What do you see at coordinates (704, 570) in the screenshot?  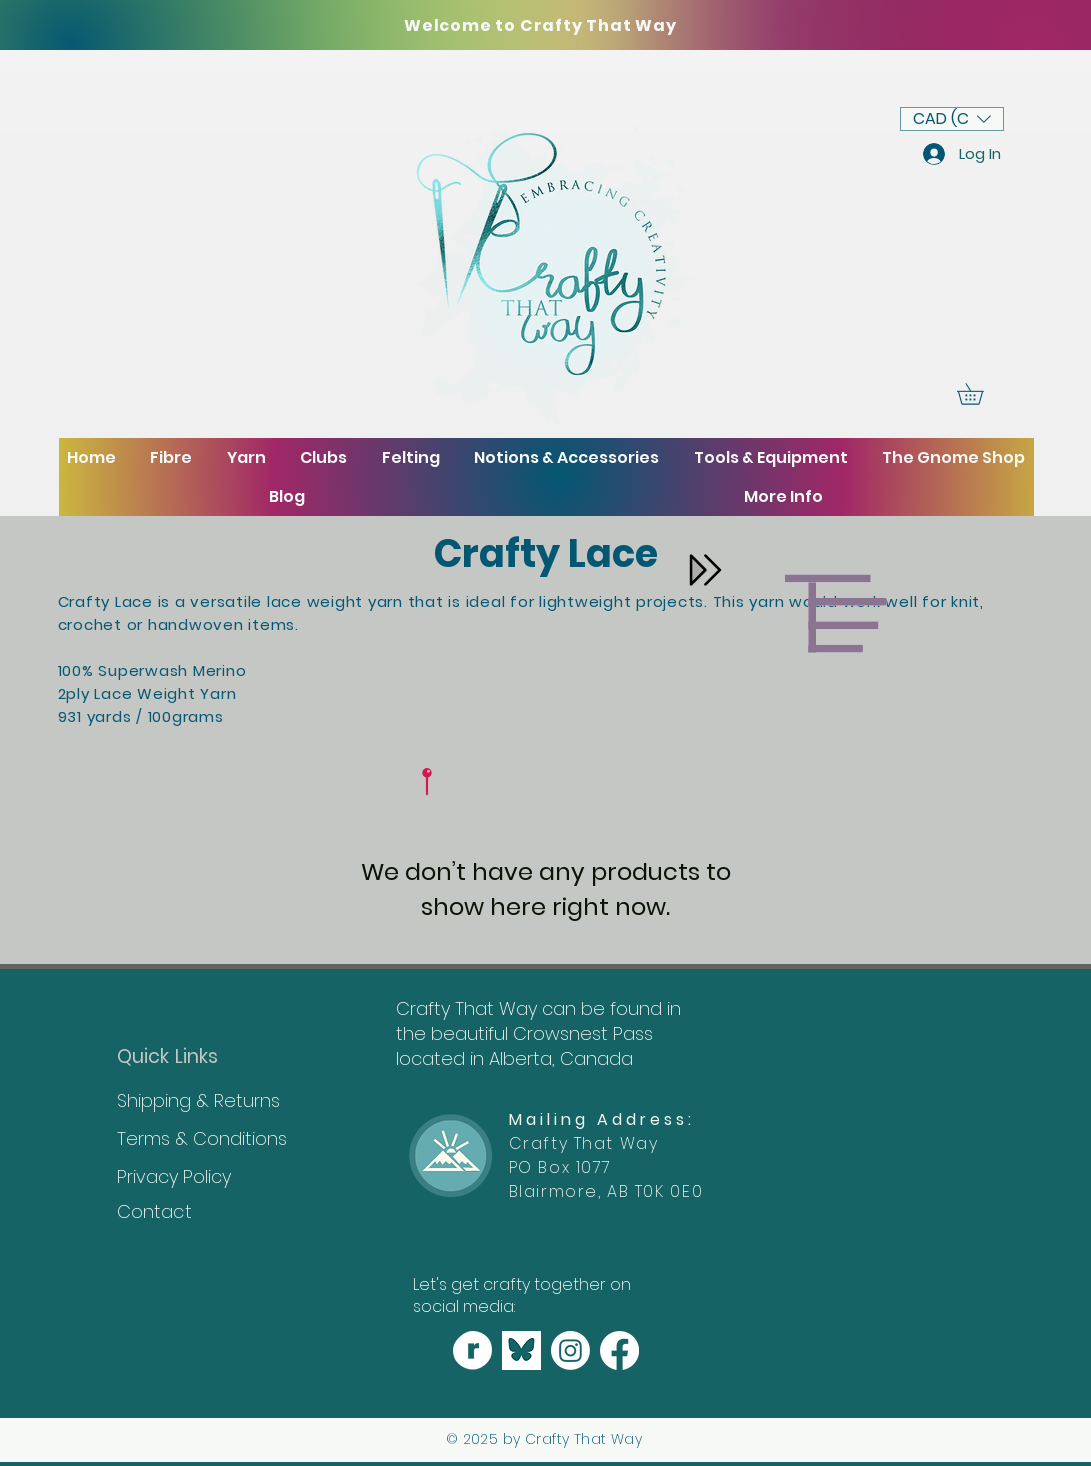 I see `skip forward or advance to next item` at bounding box center [704, 570].